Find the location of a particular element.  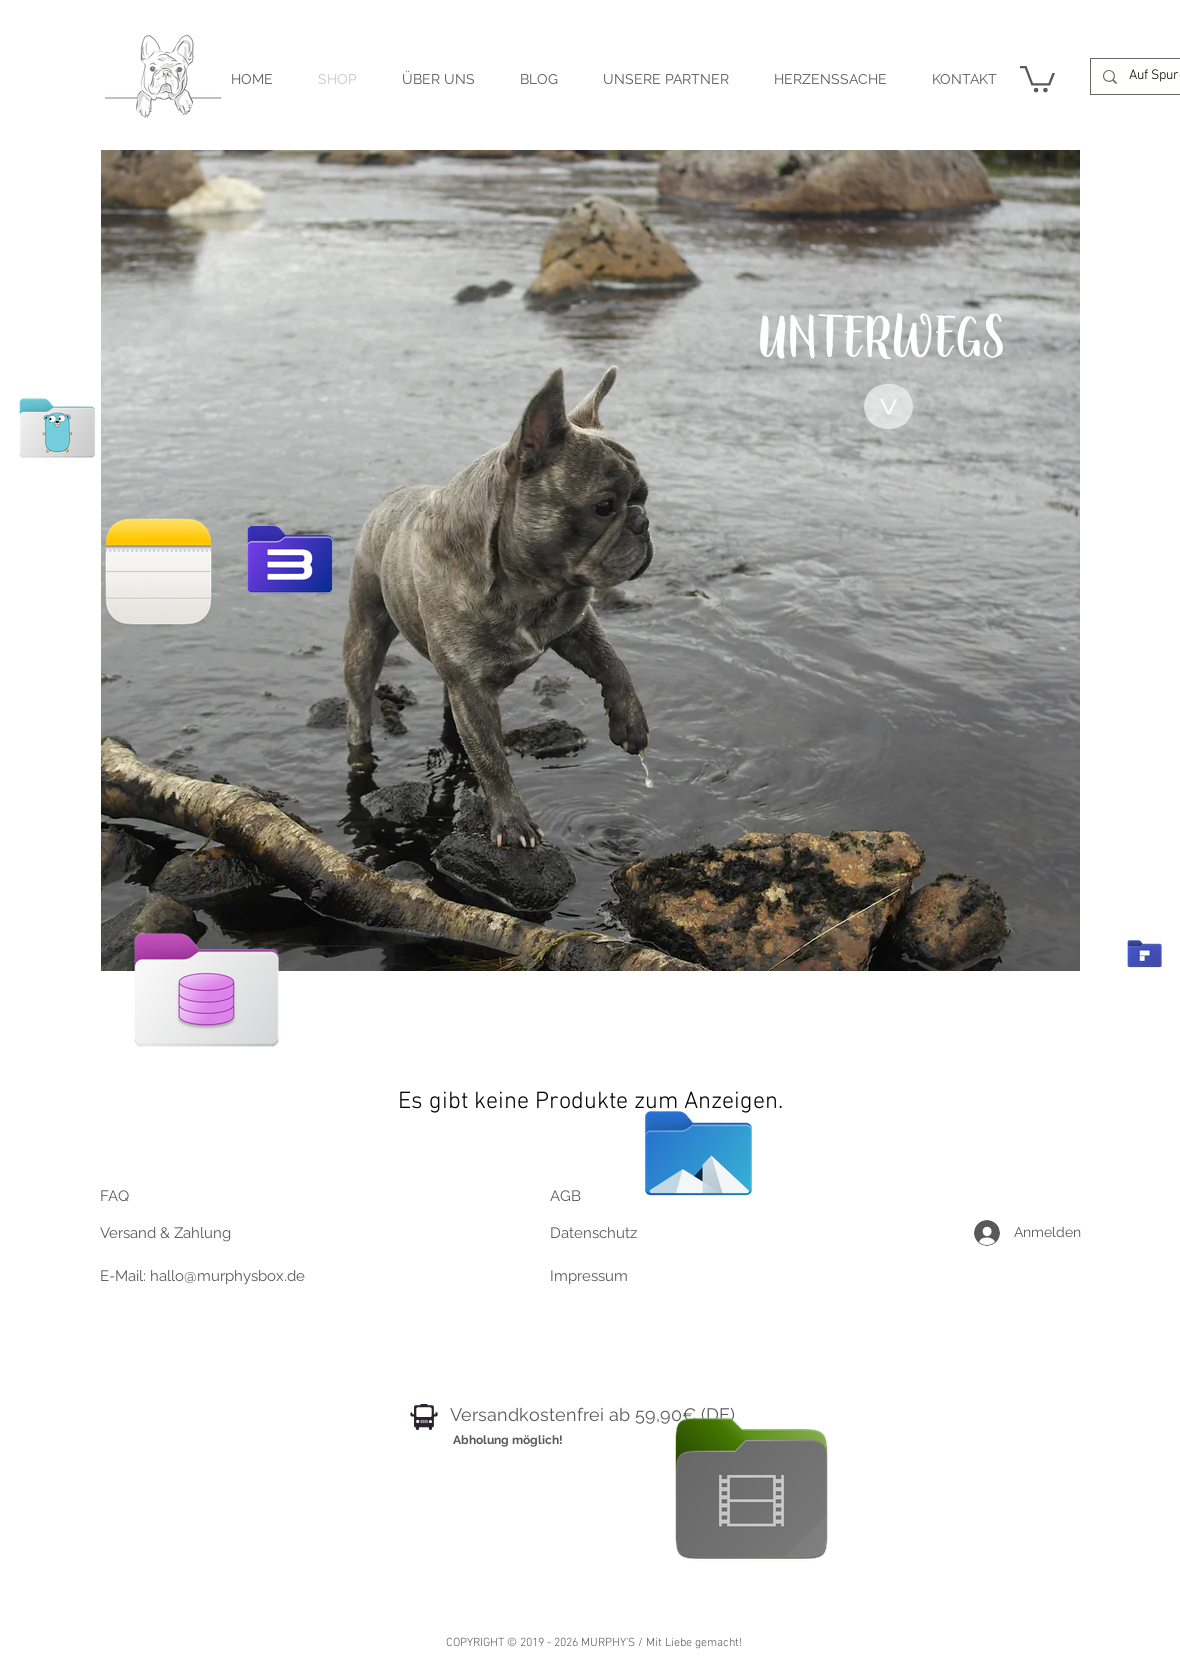

open folder containing LibreOffice Base database files is located at coordinates (206, 994).